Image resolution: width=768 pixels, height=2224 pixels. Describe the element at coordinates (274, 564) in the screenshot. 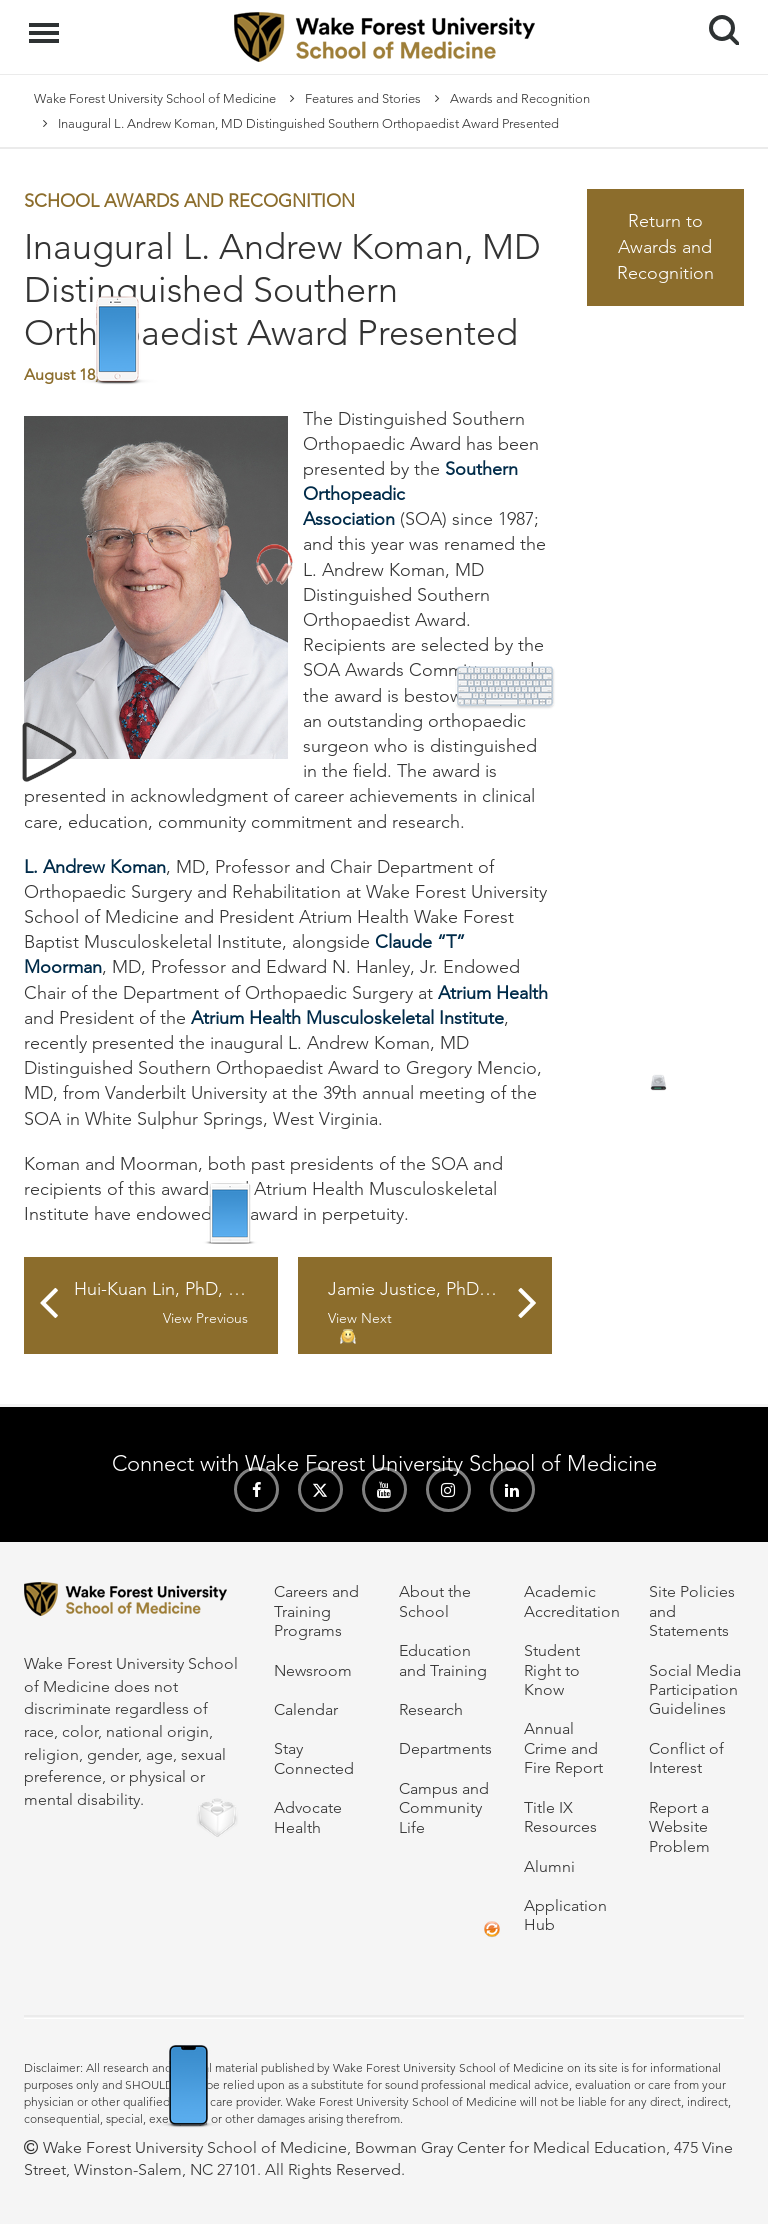

I see `airpods max headphones in red` at that location.